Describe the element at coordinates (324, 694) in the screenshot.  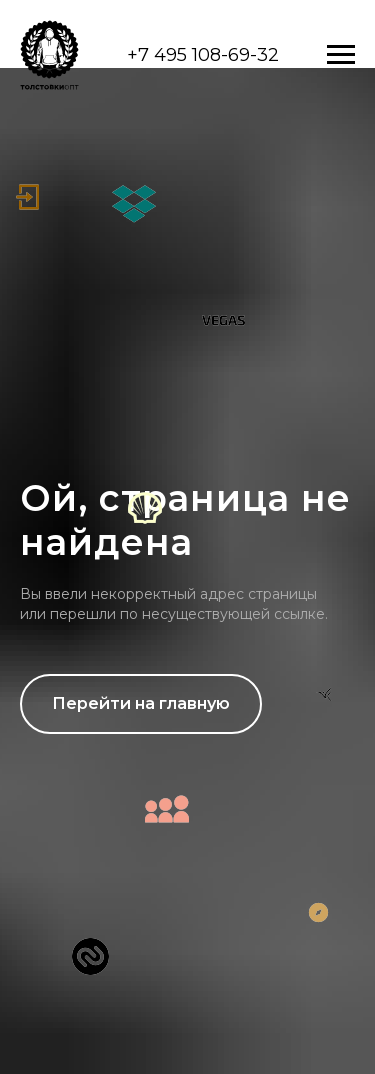
I see `arlo smart home security app` at that location.